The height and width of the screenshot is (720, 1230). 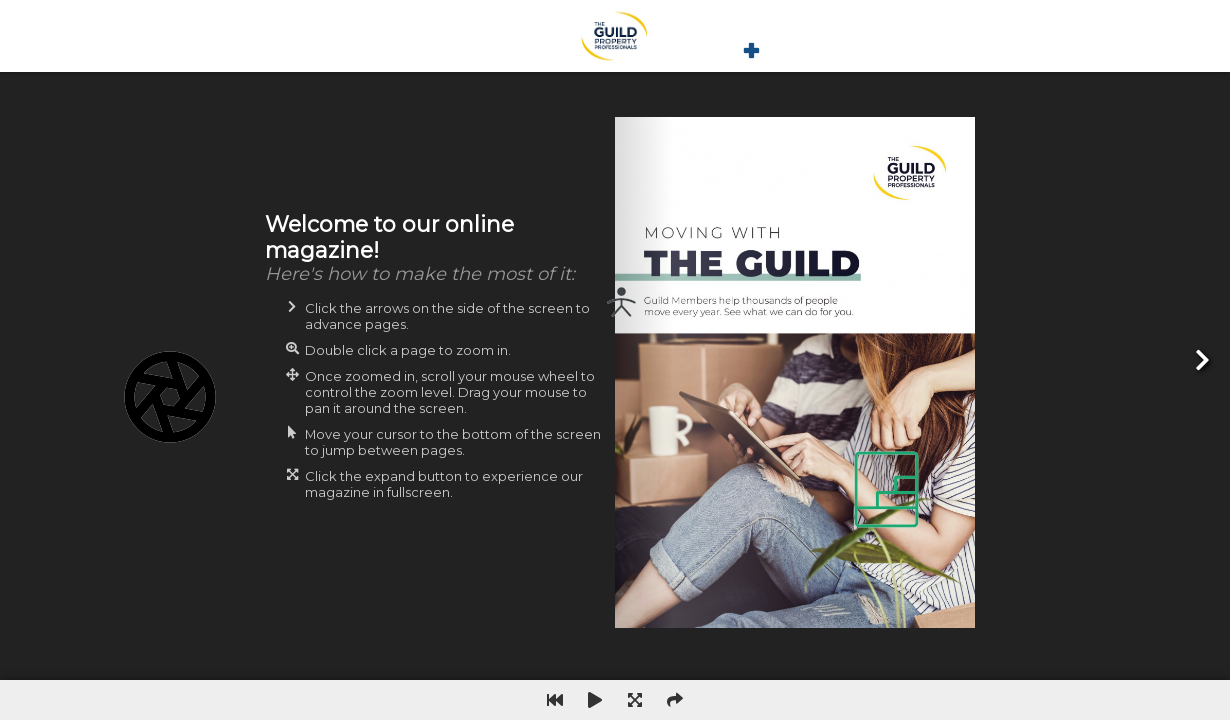 What do you see at coordinates (886, 489) in the screenshot?
I see `access stairway or floor navigation` at bounding box center [886, 489].